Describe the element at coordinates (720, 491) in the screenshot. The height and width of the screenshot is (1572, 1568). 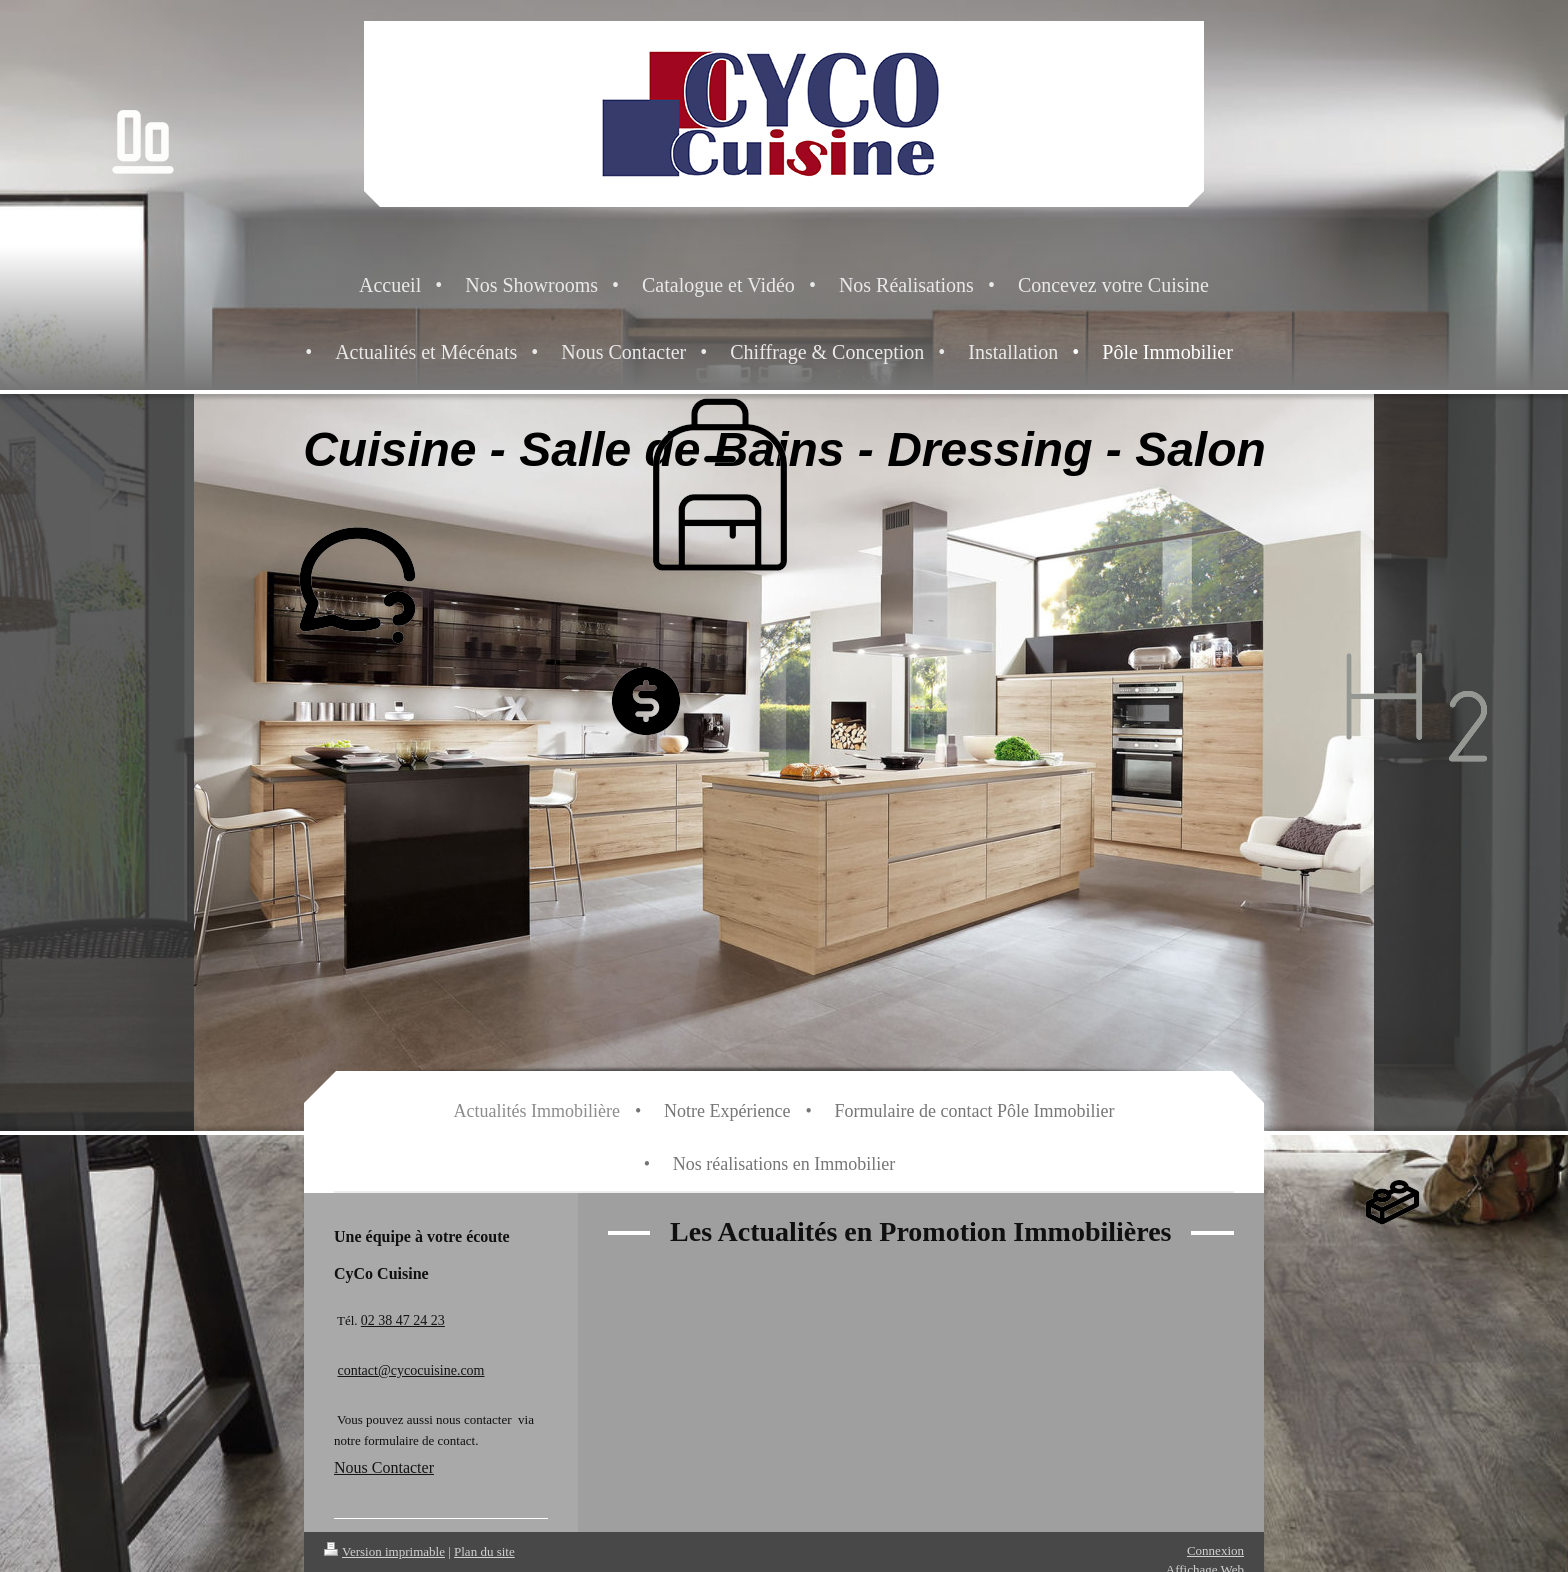
I see `access your inventory or storage` at that location.